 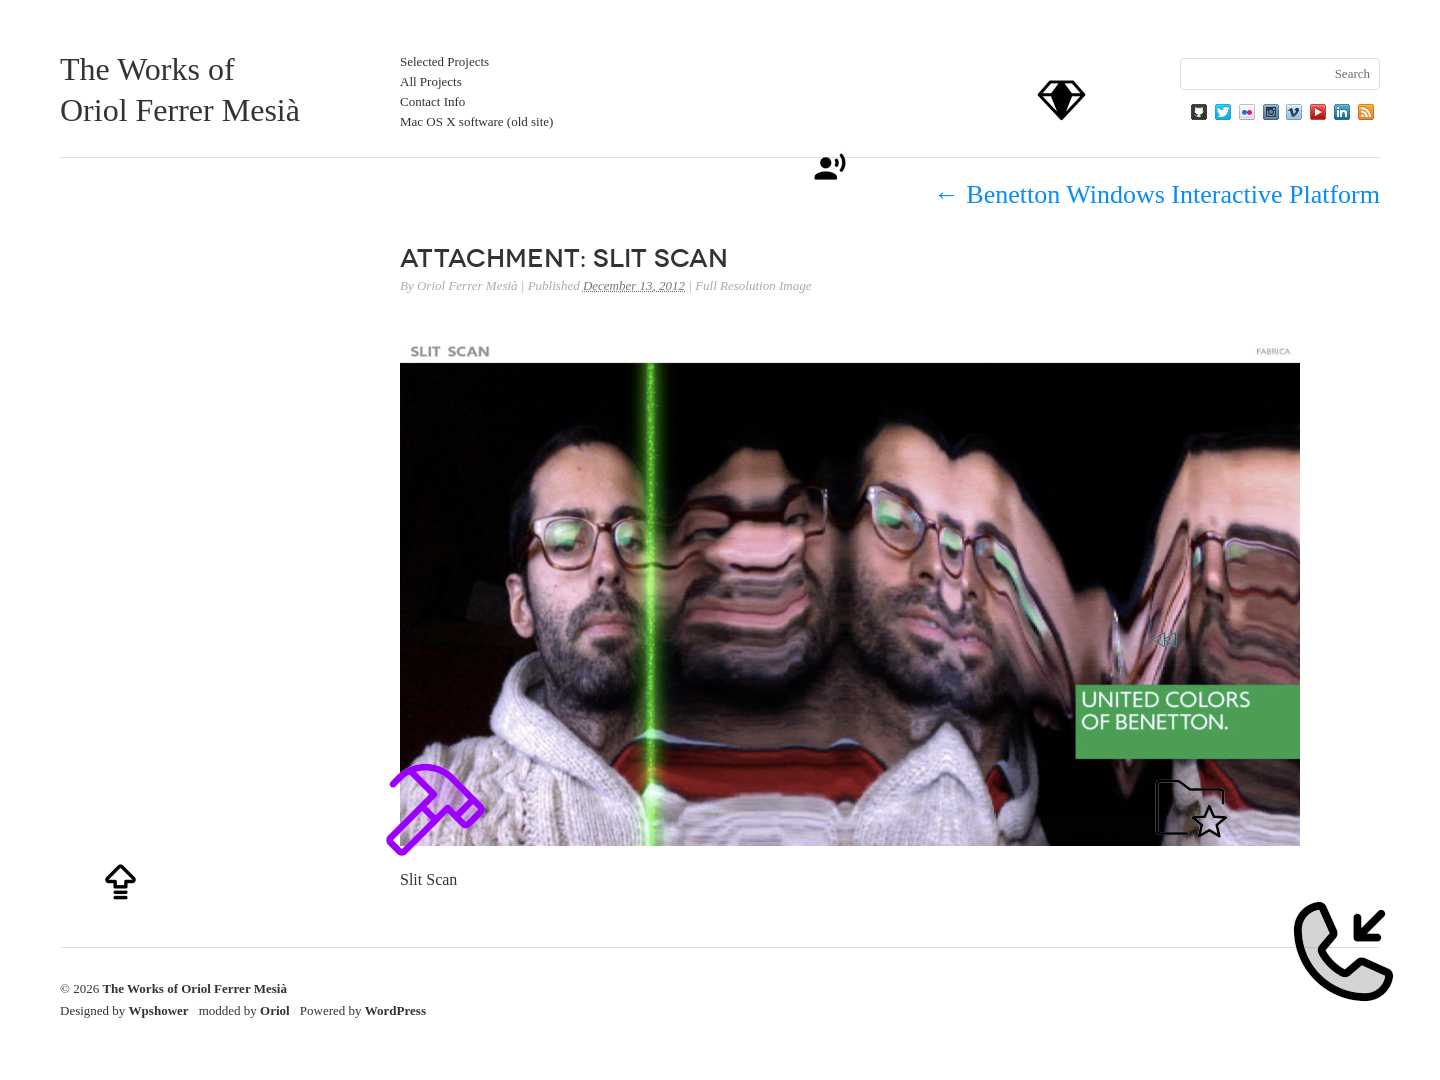 What do you see at coordinates (430, 811) in the screenshot?
I see `access tools or settings` at bounding box center [430, 811].